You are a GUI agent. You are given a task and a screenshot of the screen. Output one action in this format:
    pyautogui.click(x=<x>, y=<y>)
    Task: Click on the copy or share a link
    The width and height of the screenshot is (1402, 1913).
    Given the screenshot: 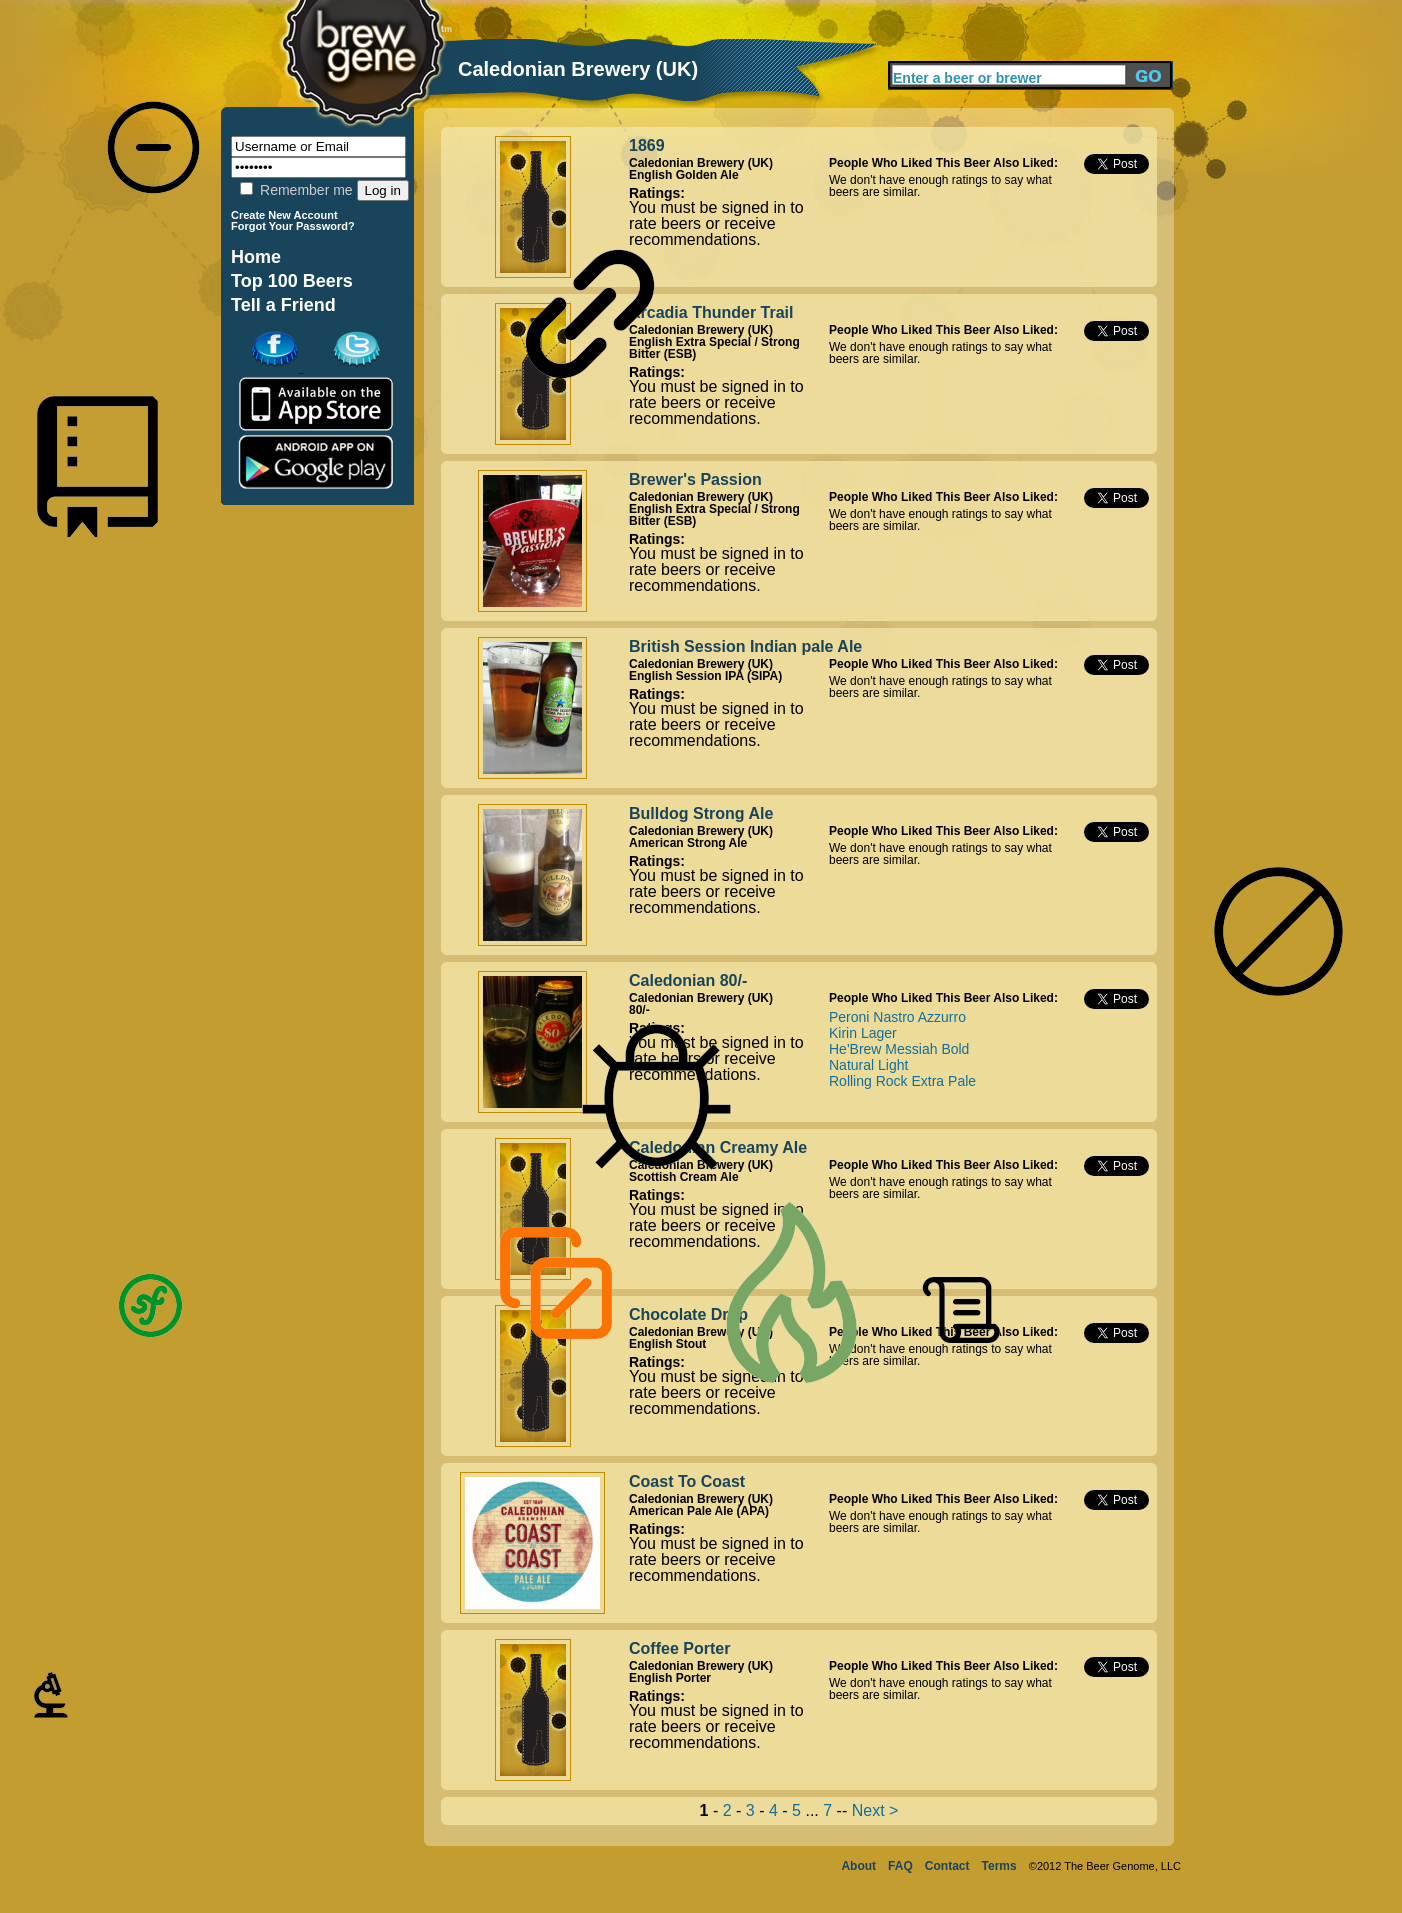 What is the action you would take?
    pyautogui.click(x=590, y=314)
    